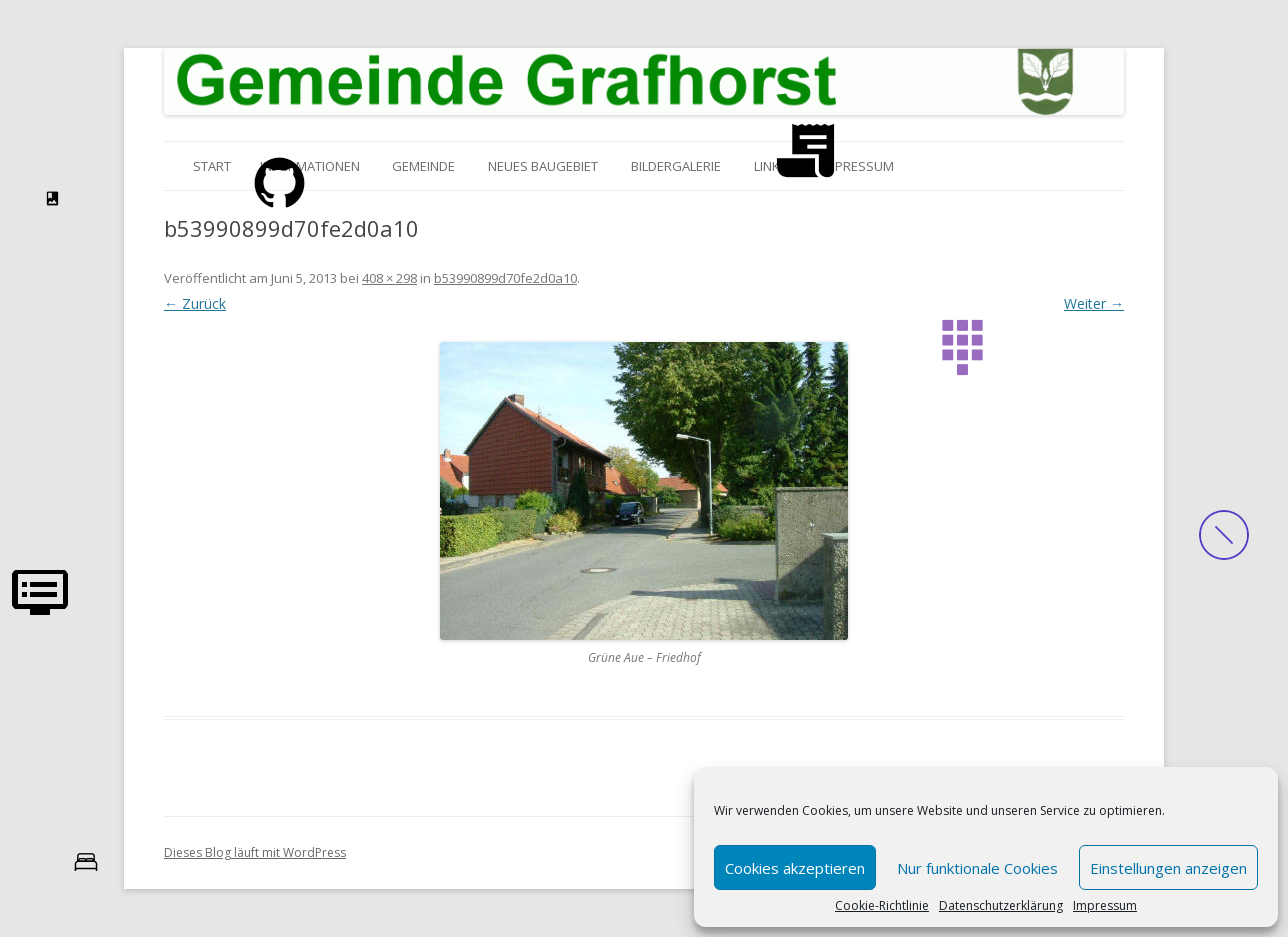  What do you see at coordinates (805, 150) in the screenshot?
I see `view purchase receipt or transaction history` at bounding box center [805, 150].